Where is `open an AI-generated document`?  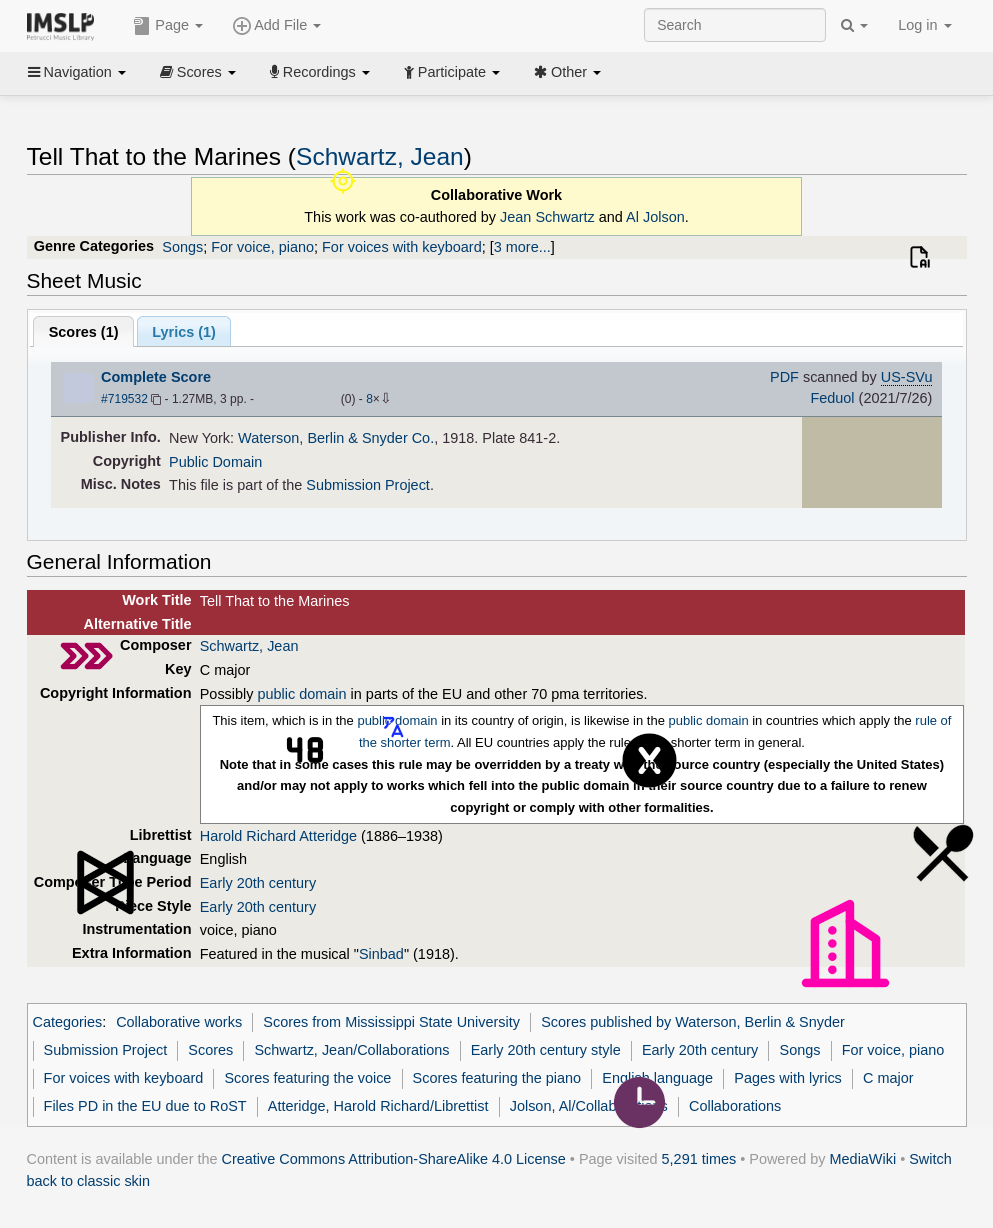
open an AI-generated document is located at coordinates (919, 257).